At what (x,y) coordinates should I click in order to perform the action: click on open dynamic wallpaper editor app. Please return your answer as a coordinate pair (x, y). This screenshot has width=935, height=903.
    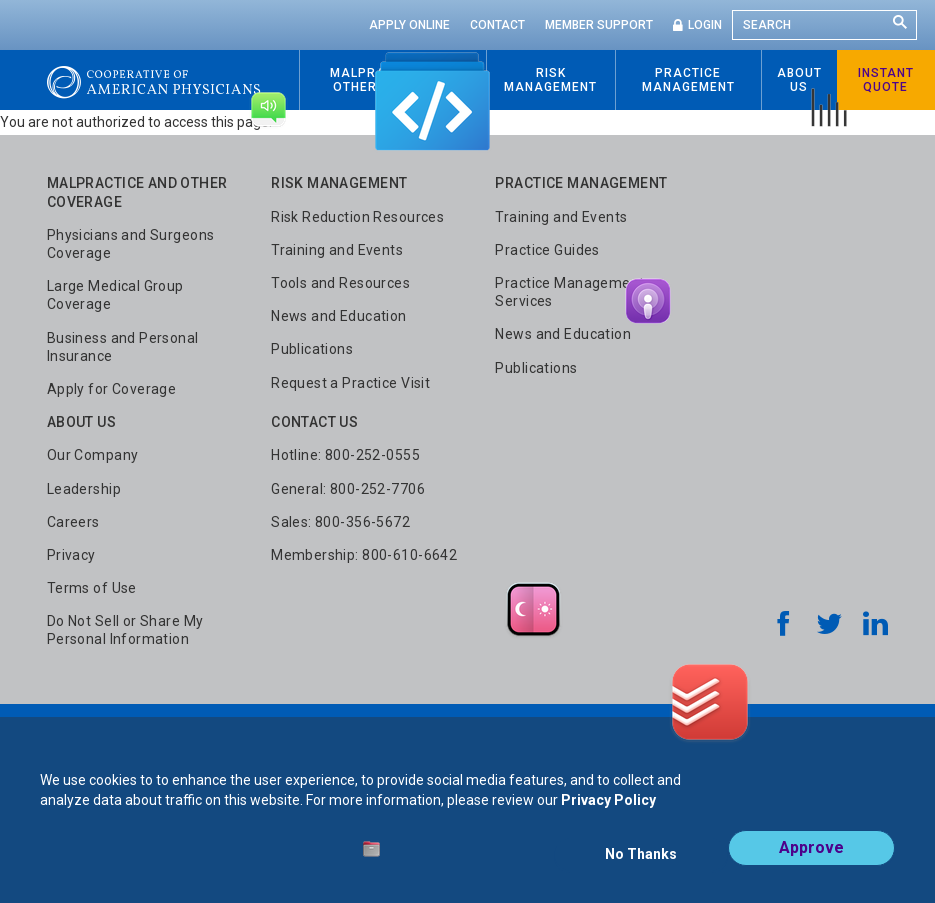
    Looking at the image, I should click on (533, 609).